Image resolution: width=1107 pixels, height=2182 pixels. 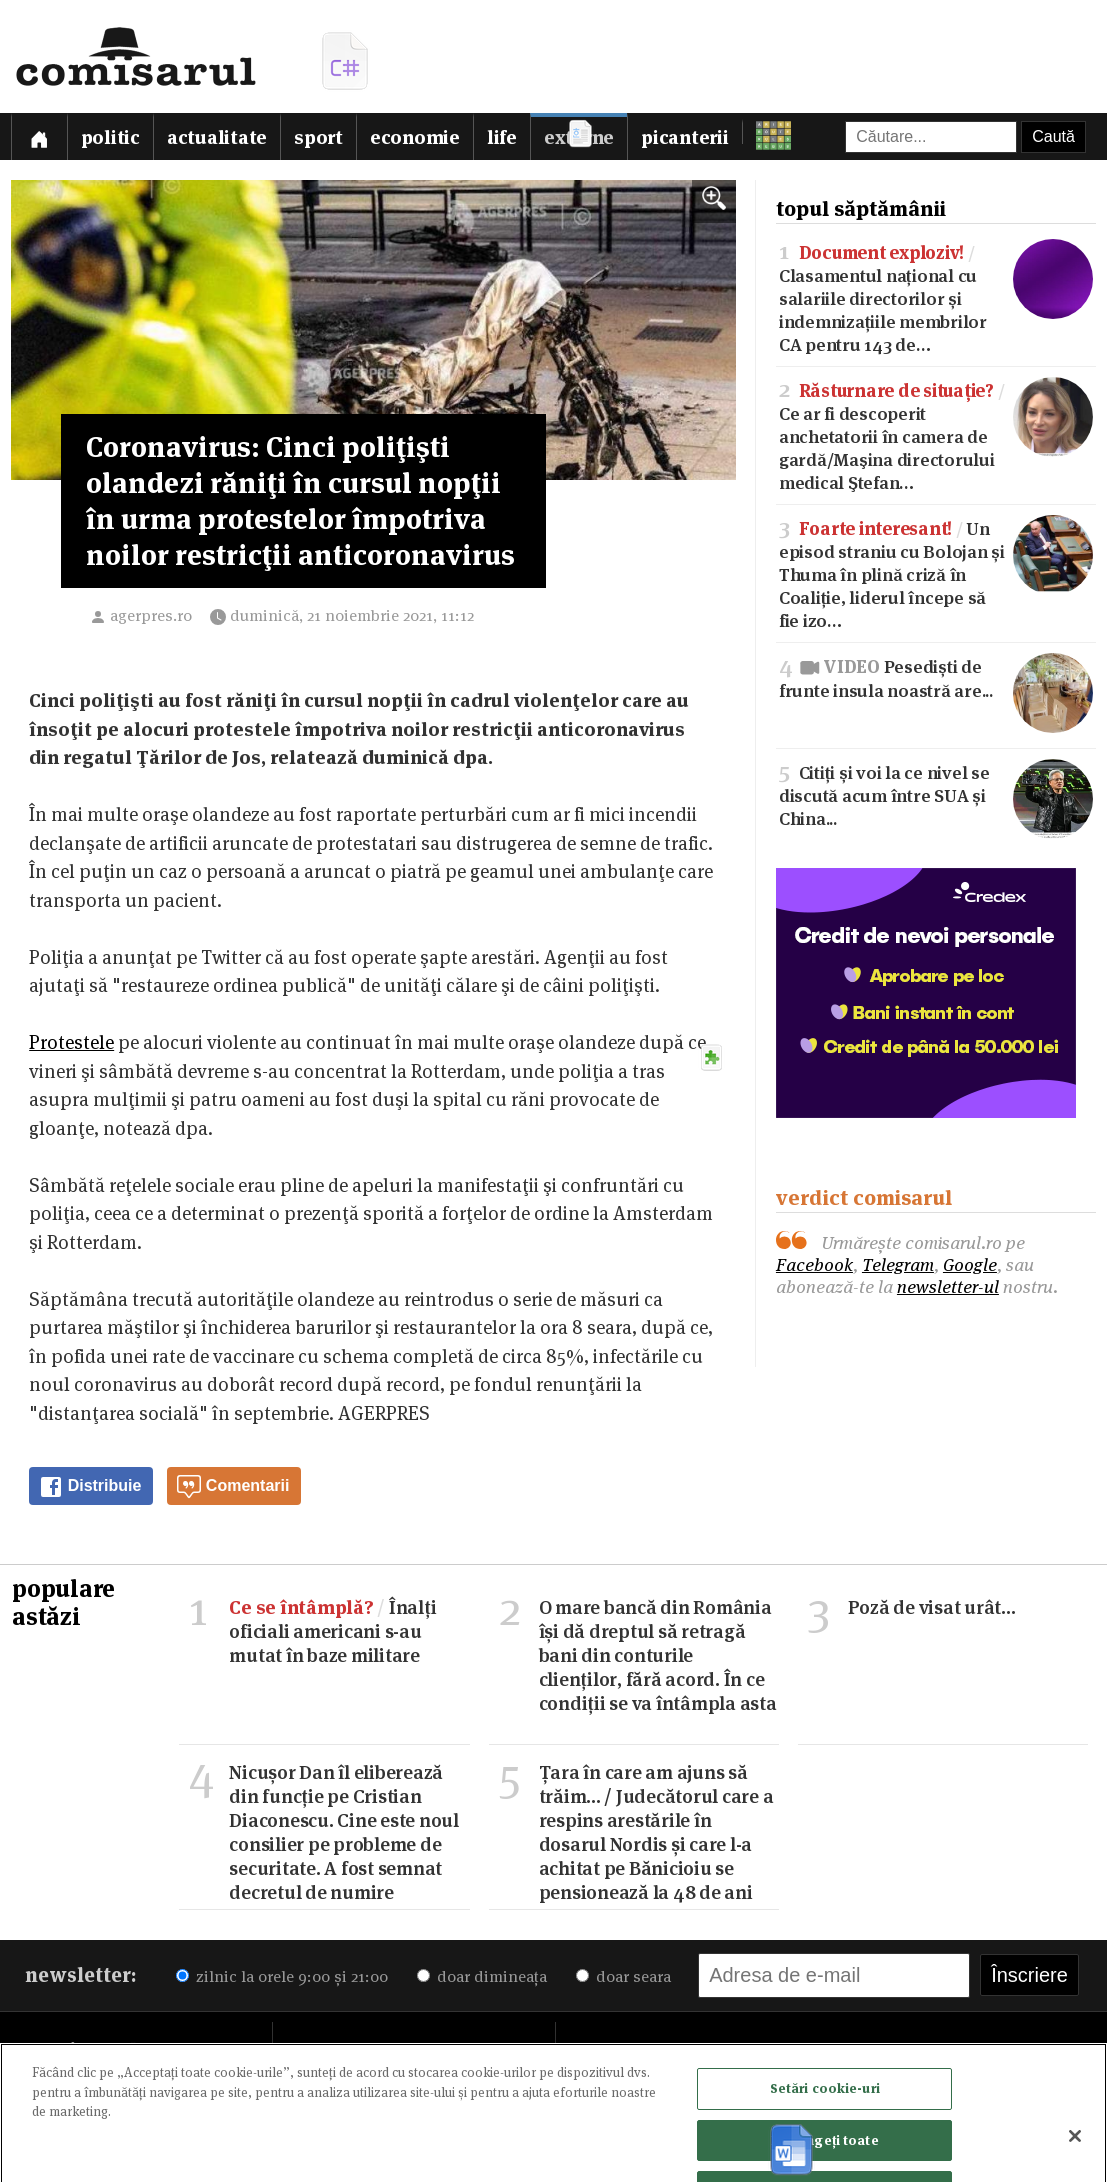 I want to click on open a Hangul Word Processor (.hwp) document, so click(x=580, y=133).